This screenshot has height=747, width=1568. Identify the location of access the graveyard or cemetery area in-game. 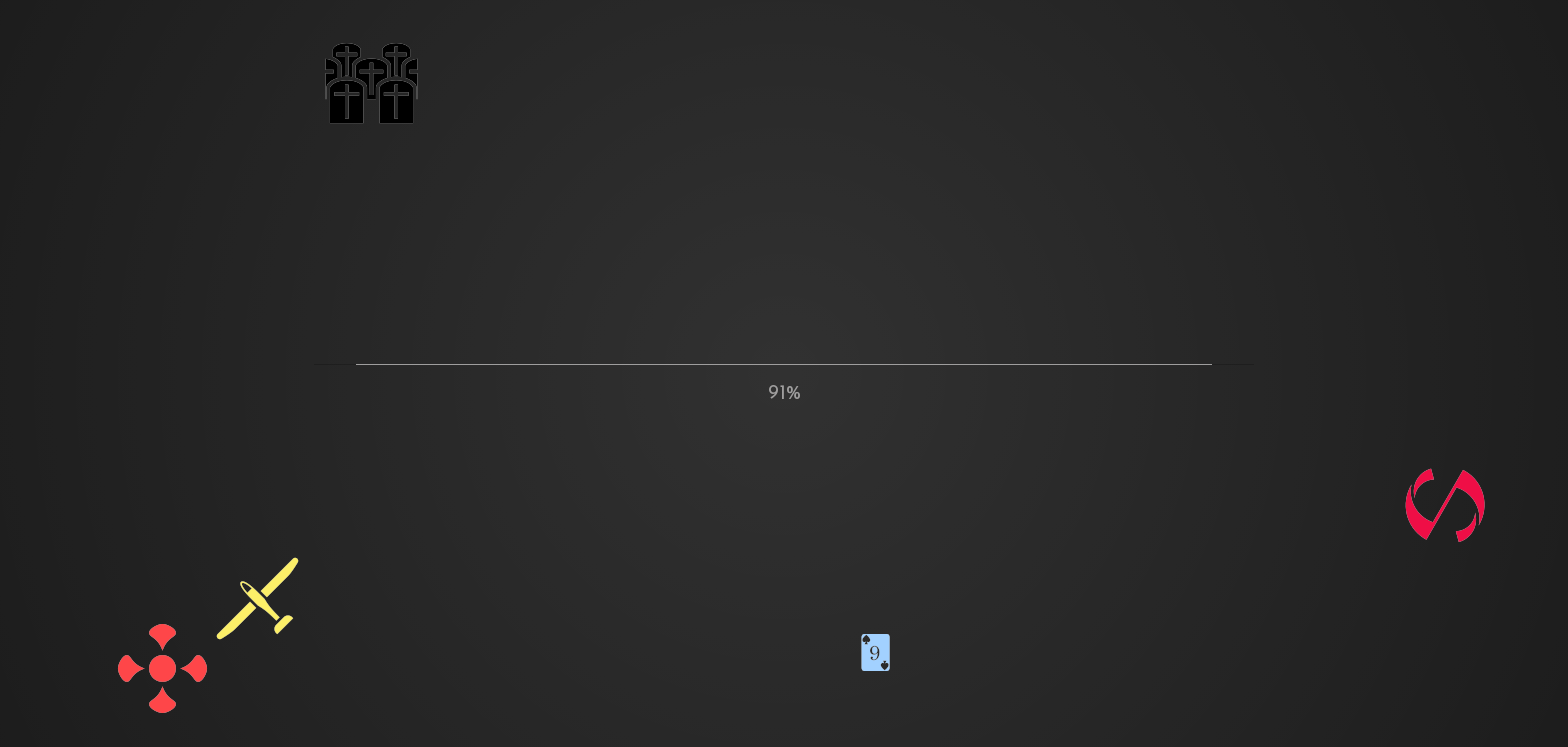
(371, 78).